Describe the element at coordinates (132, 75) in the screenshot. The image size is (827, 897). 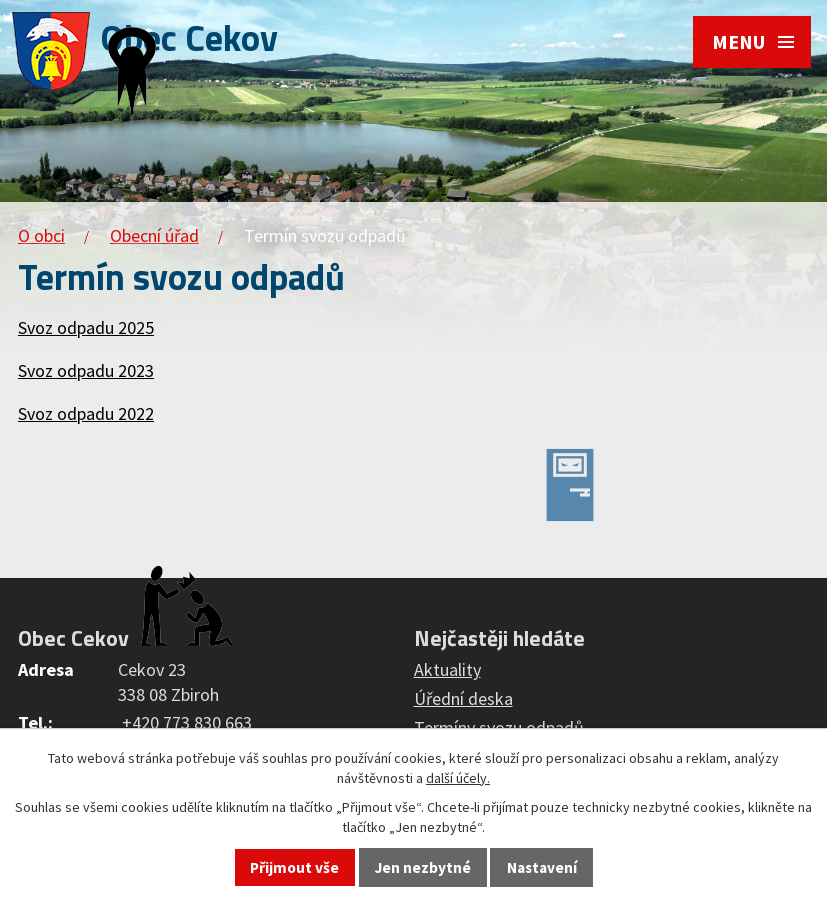
I see `trigger an explosion or blast effect` at that location.